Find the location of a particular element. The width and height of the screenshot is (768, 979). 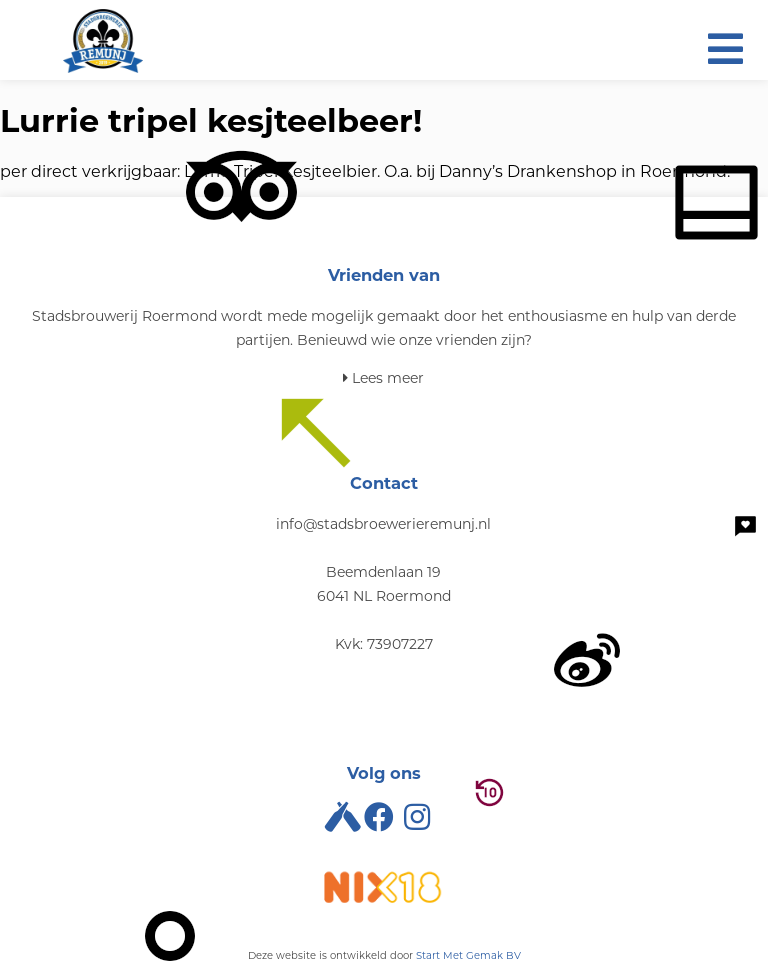

open tripadvisor app is located at coordinates (241, 186).